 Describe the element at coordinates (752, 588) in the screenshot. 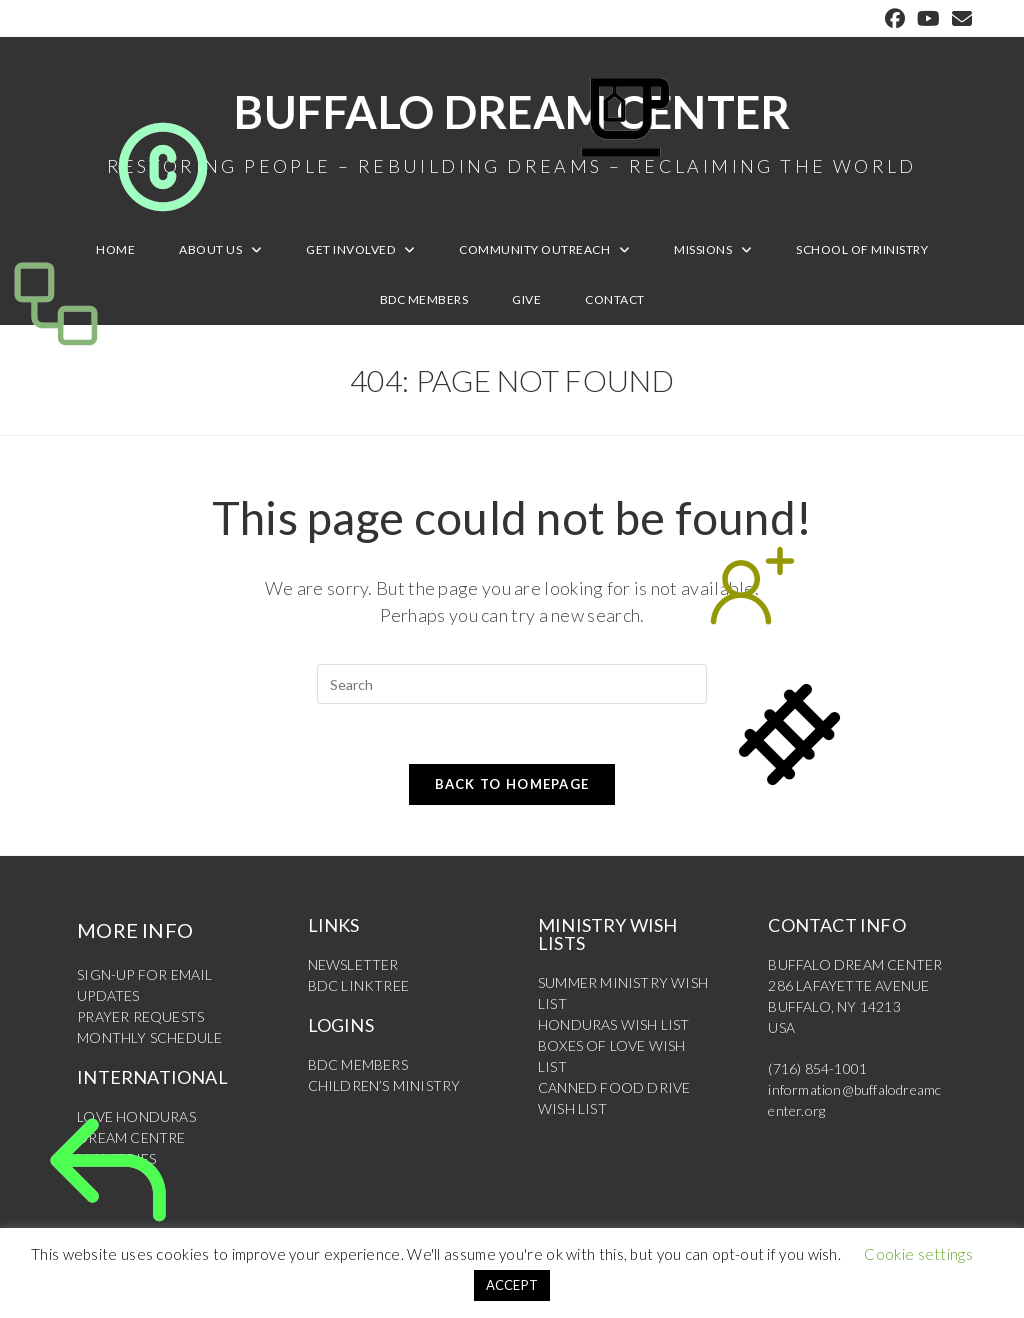

I see `add a new user or contact` at that location.